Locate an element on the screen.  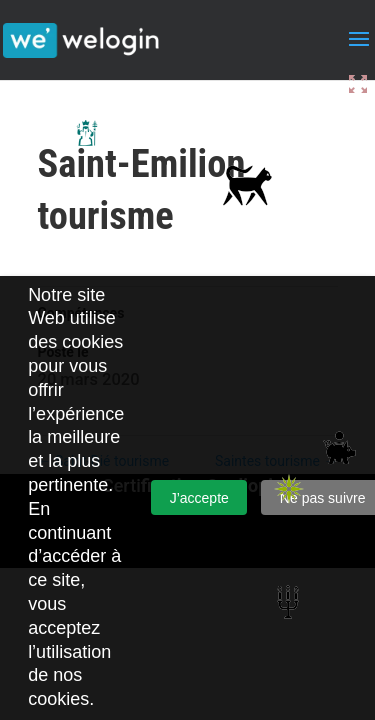
expand content to fullscreen is located at coordinates (358, 84).